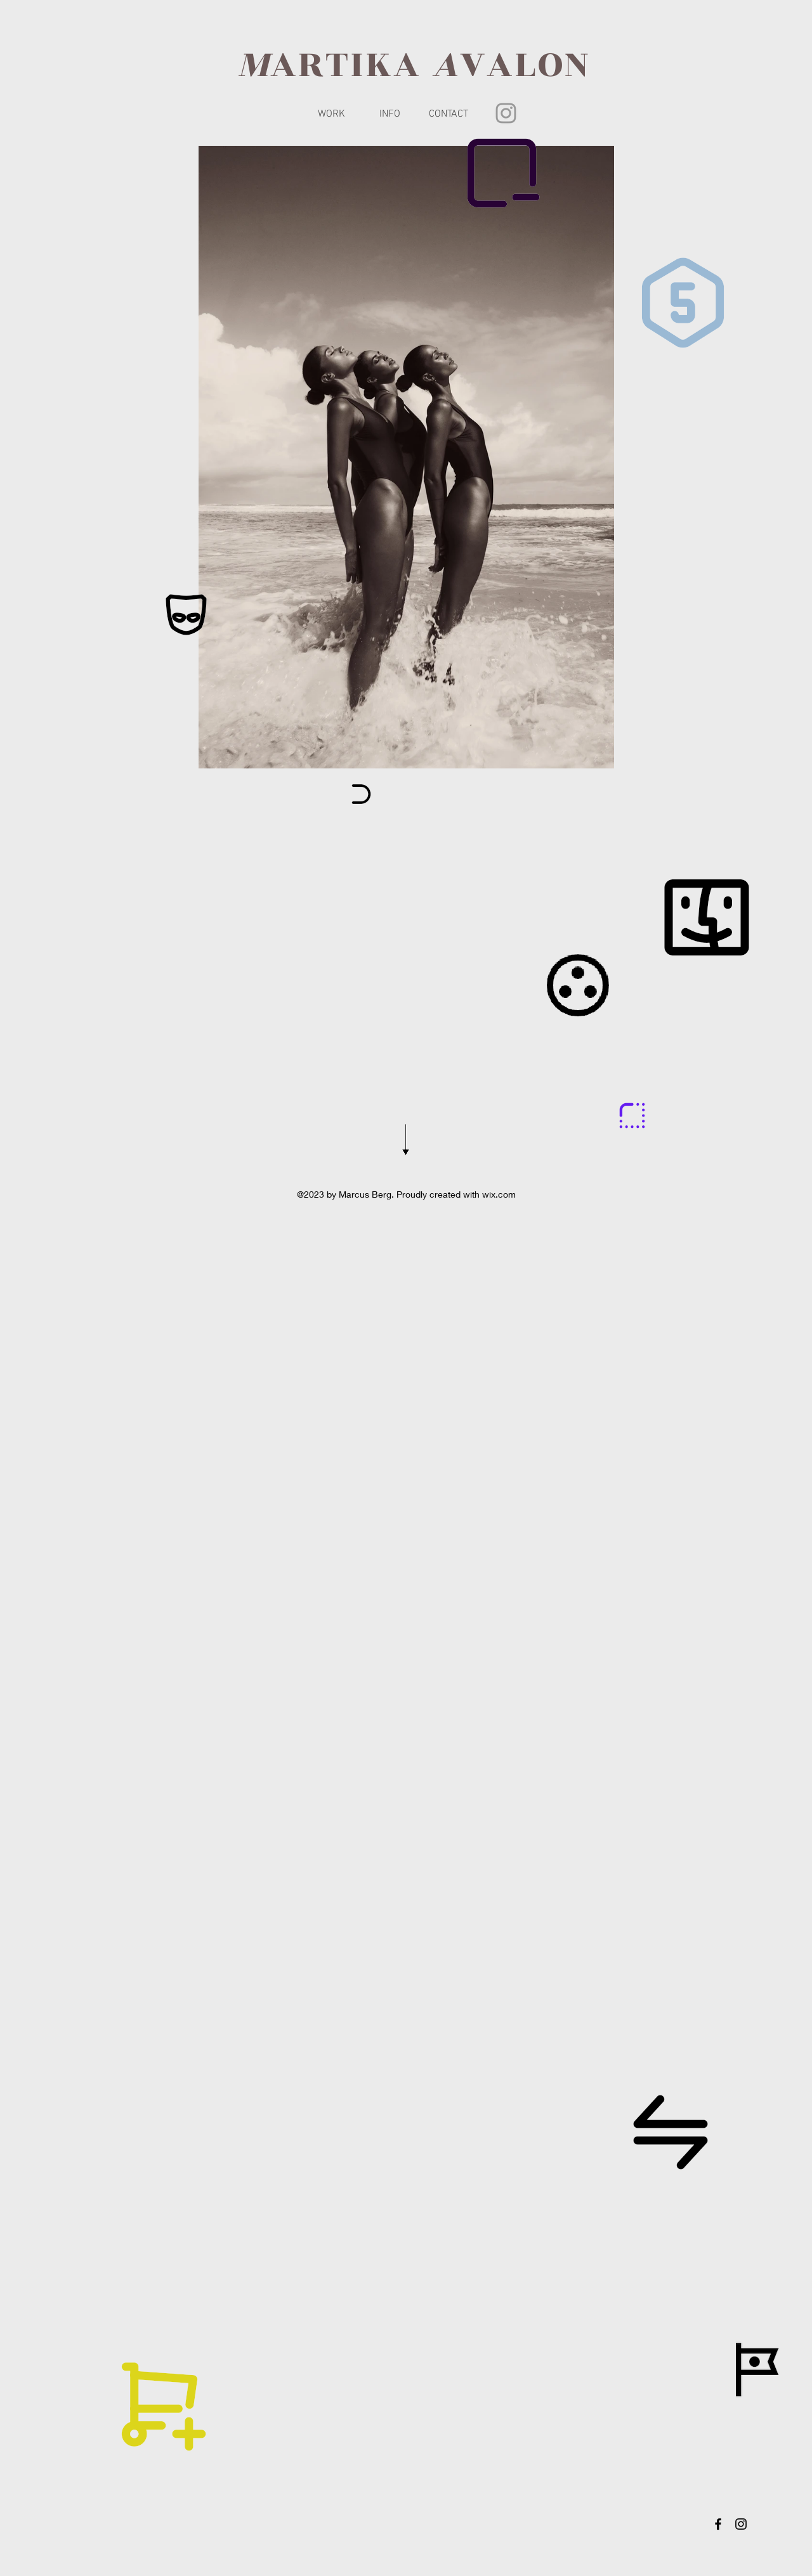 Image resolution: width=812 pixels, height=2576 pixels. Describe the element at coordinates (186, 614) in the screenshot. I see `open the Grindr app` at that location.